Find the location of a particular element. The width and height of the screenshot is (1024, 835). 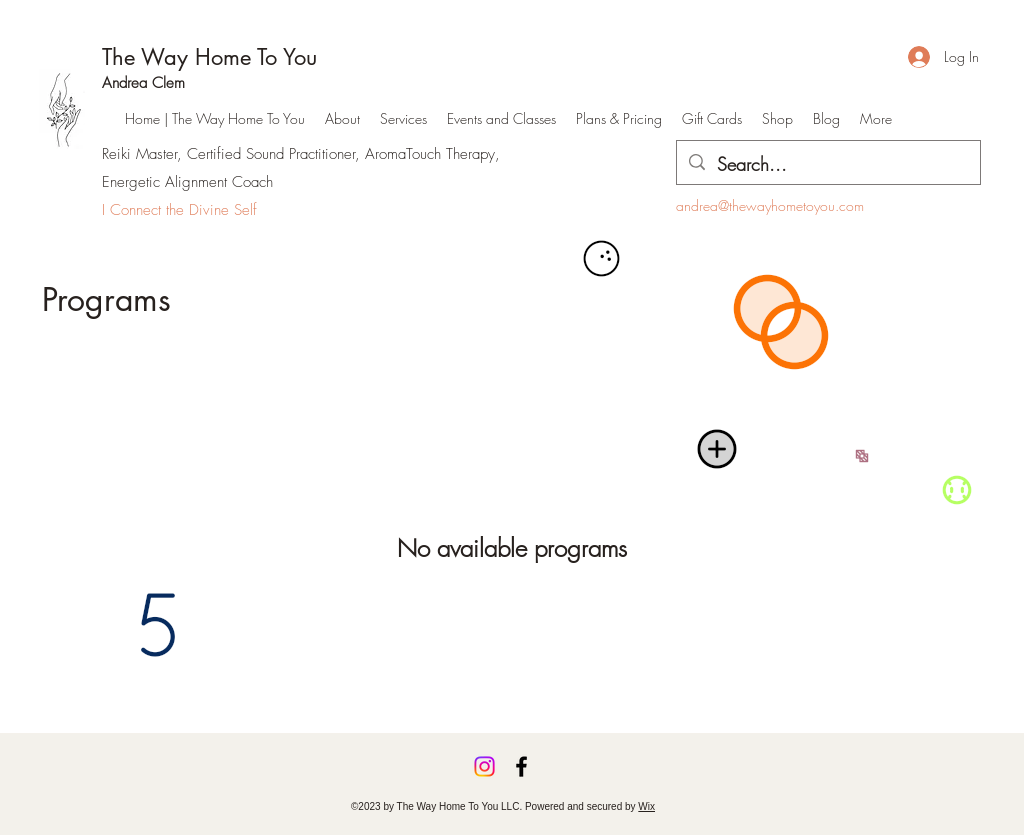

access bowling or sports games is located at coordinates (601, 258).